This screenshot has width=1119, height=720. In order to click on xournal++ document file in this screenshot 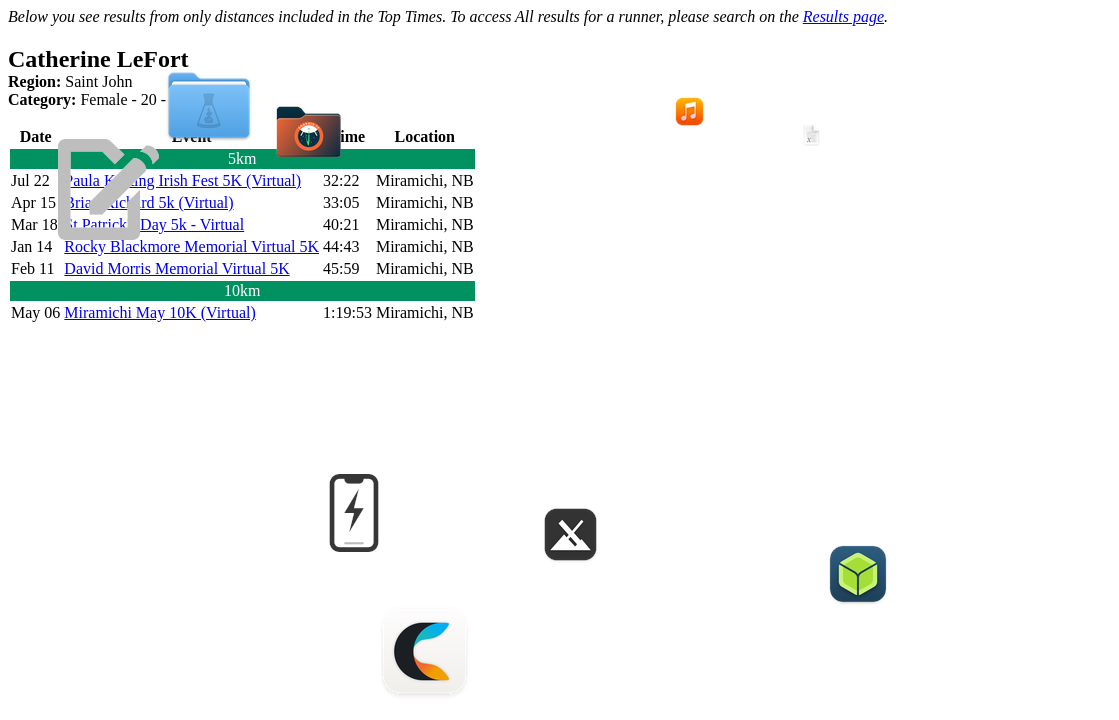, I will do `click(811, 135)`.